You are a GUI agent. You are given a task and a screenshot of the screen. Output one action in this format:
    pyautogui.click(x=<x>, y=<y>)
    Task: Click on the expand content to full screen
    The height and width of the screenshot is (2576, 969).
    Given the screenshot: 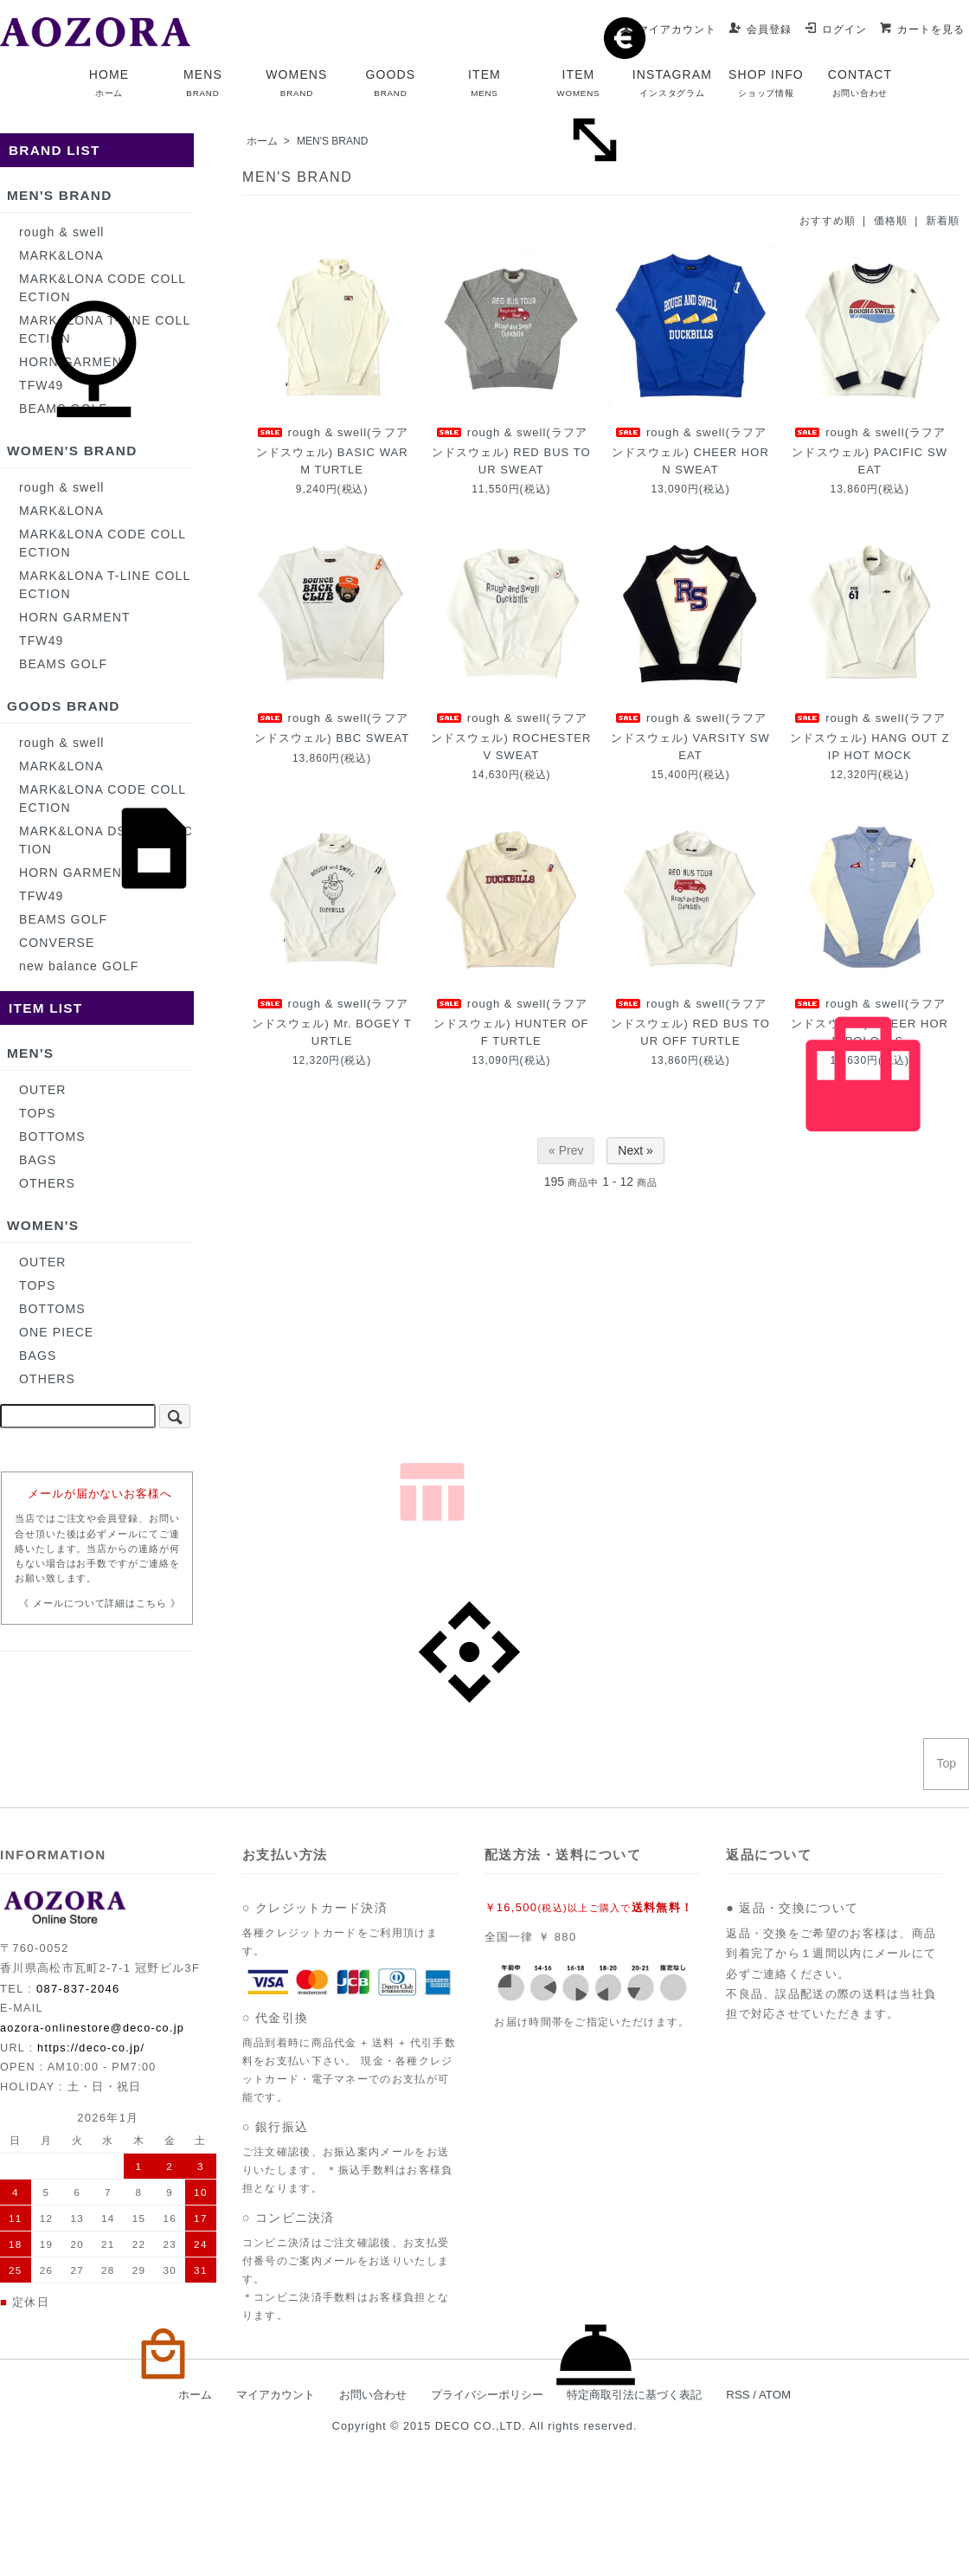 What is the action you would take?
    pyautogui.click(x=594, y=139)
    